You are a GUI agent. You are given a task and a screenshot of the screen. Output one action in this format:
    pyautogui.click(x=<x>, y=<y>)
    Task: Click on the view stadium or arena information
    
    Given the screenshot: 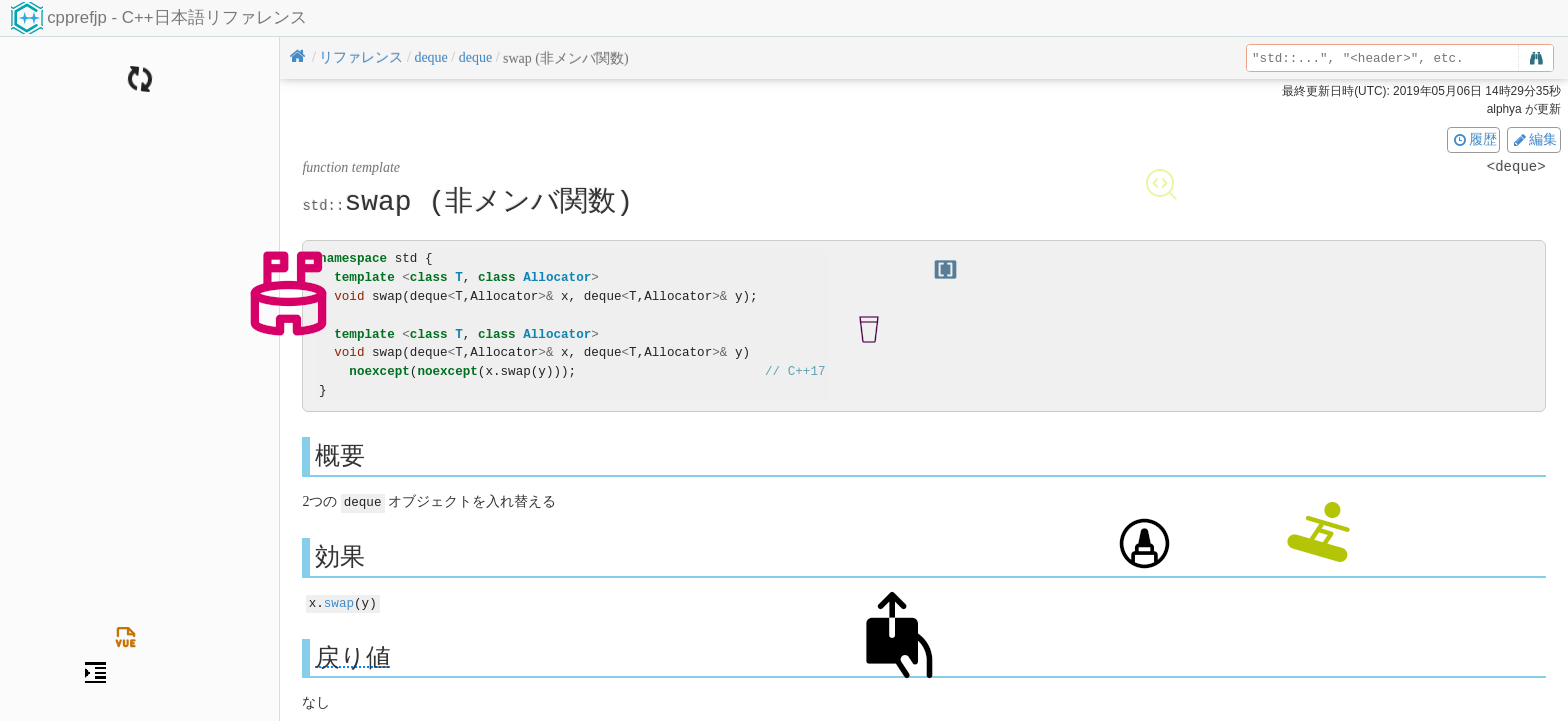 What is the action you would take?
    pyautogui.click(x=288, y=293)
    